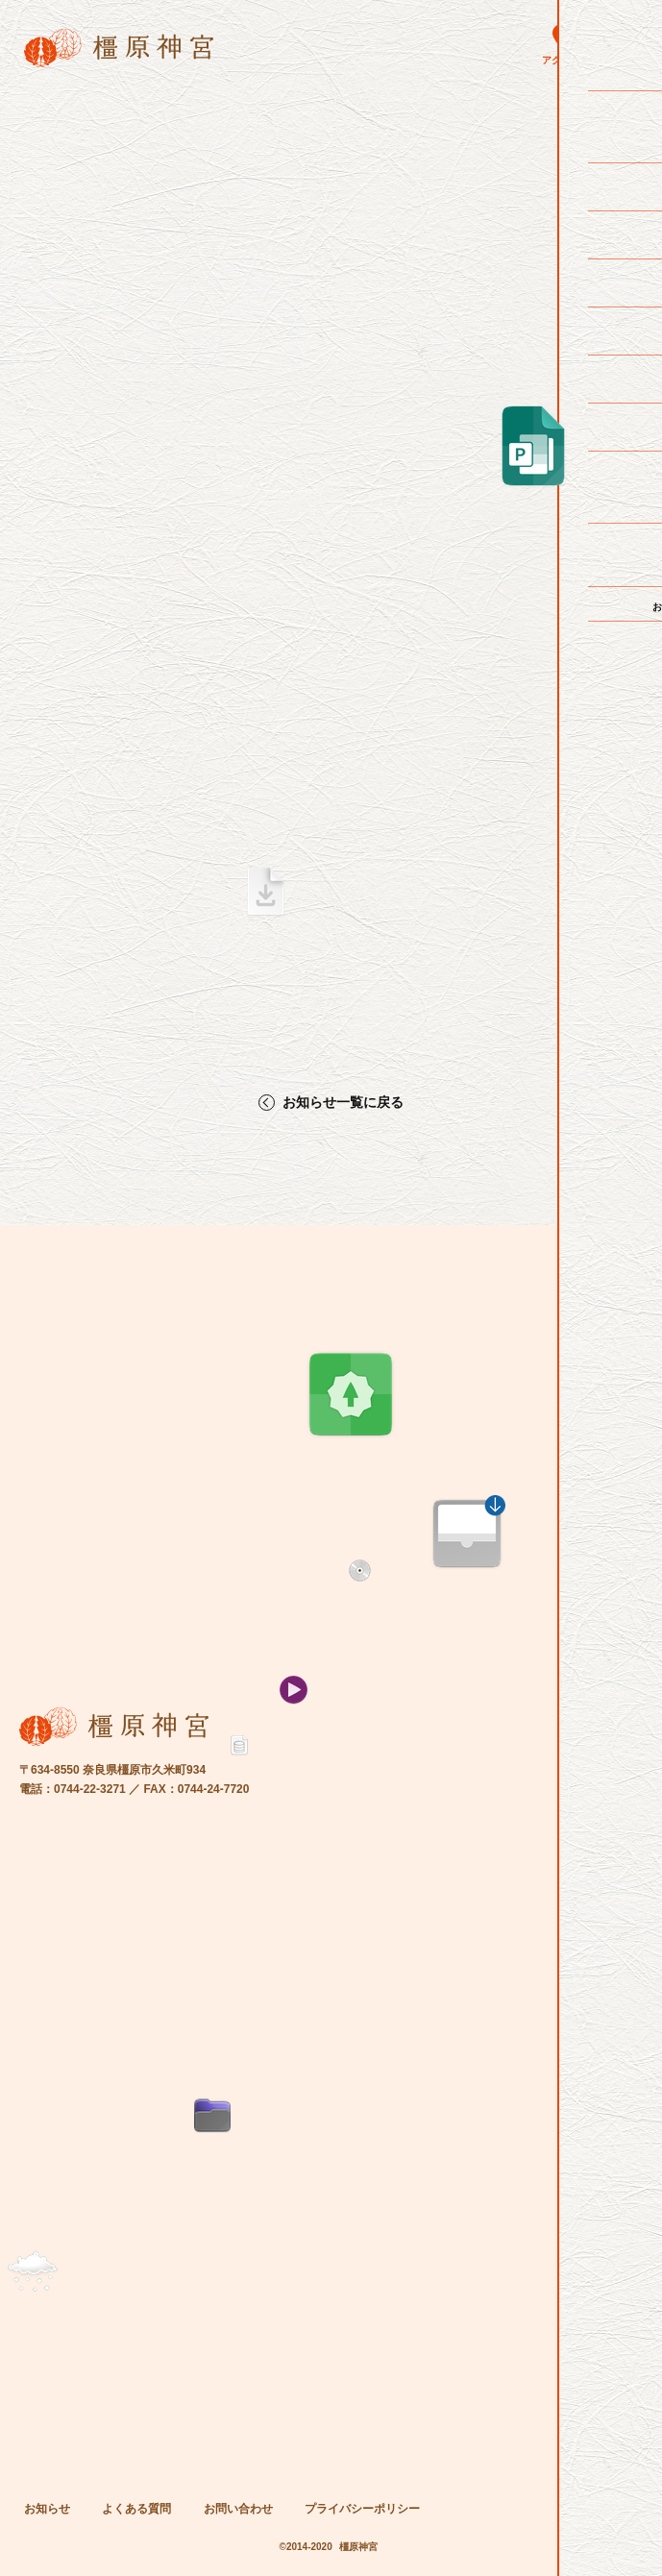 The width and height of the screenshot is (662, 2576). Describe the element at coordinates (33, 2267) in the screenshot. I see `indicates snowy weather conditions` at that location.